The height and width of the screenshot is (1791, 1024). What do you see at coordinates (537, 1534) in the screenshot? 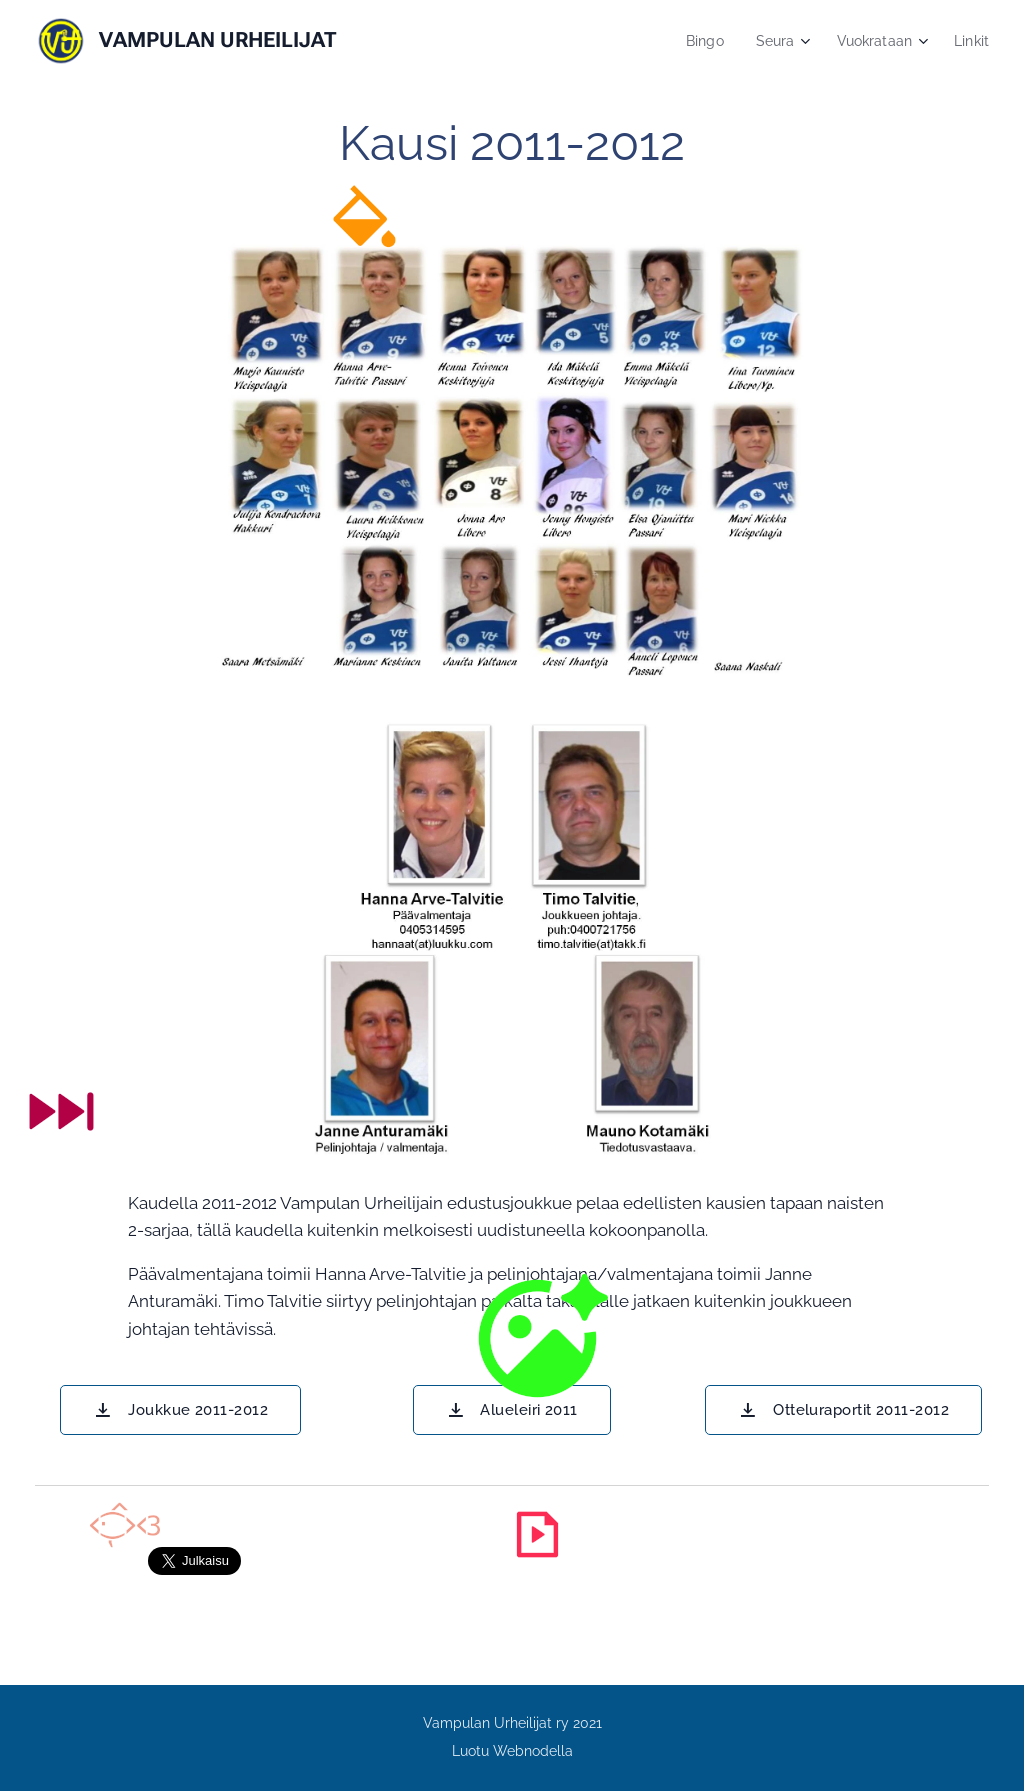
I see `open a video file` at bounding box center [537, 1534].